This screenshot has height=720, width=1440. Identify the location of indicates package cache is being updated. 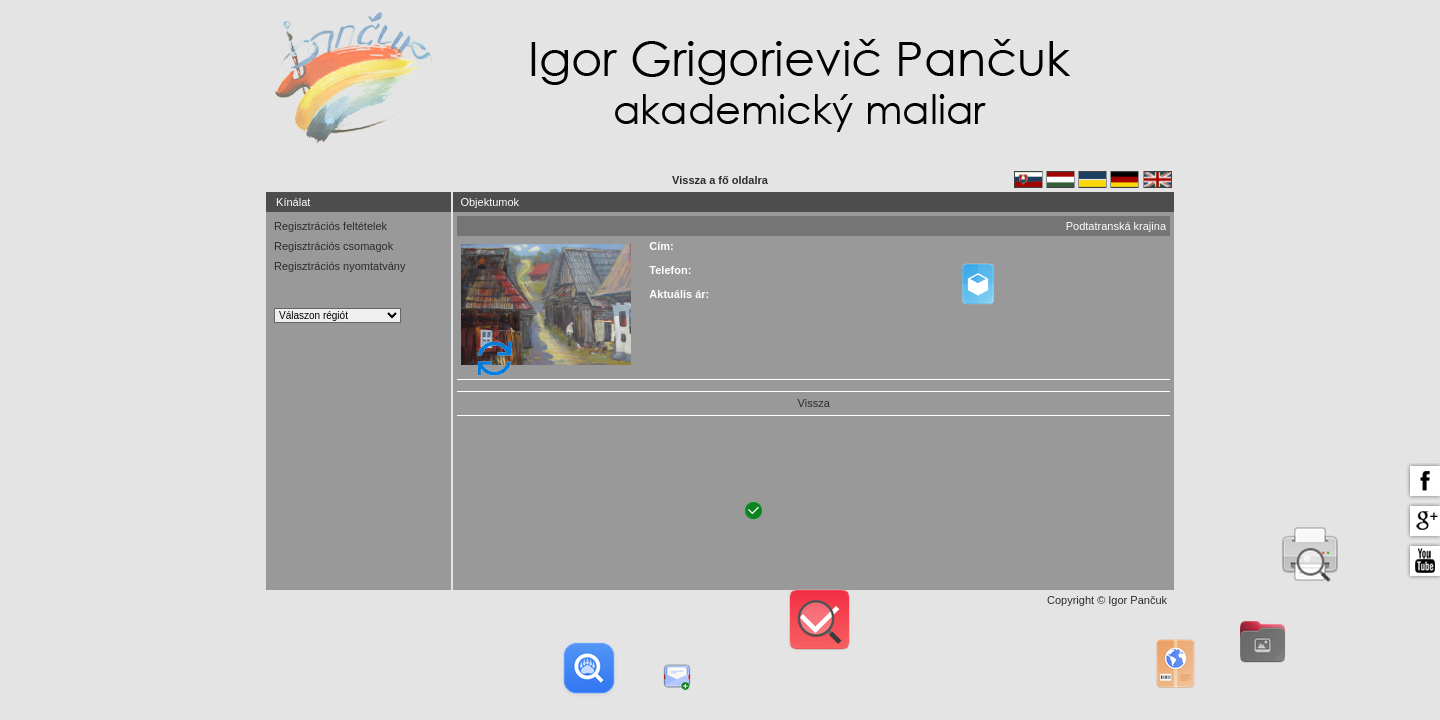
(1175, 663).